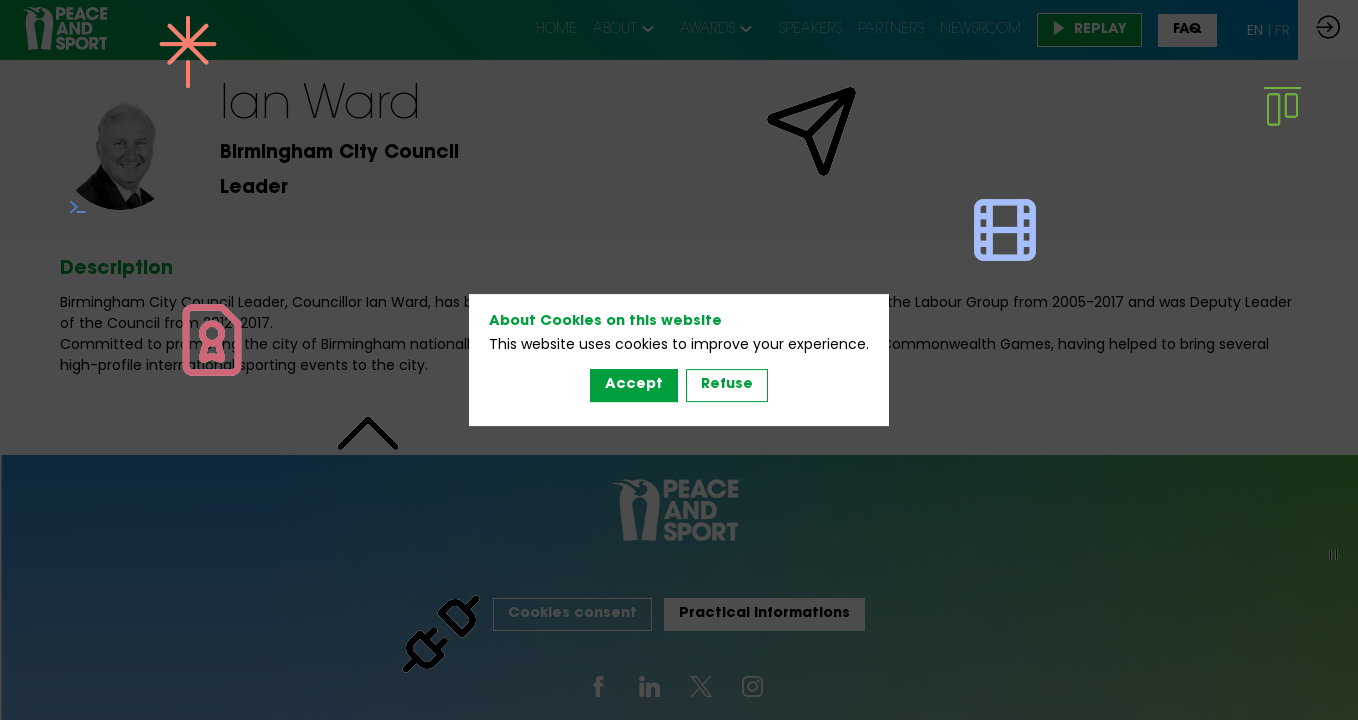 The image size is (1358, 720). Describe the element at coordinates (441, 634) in the screenshot. I see `disconnect from a device or service` at that location.